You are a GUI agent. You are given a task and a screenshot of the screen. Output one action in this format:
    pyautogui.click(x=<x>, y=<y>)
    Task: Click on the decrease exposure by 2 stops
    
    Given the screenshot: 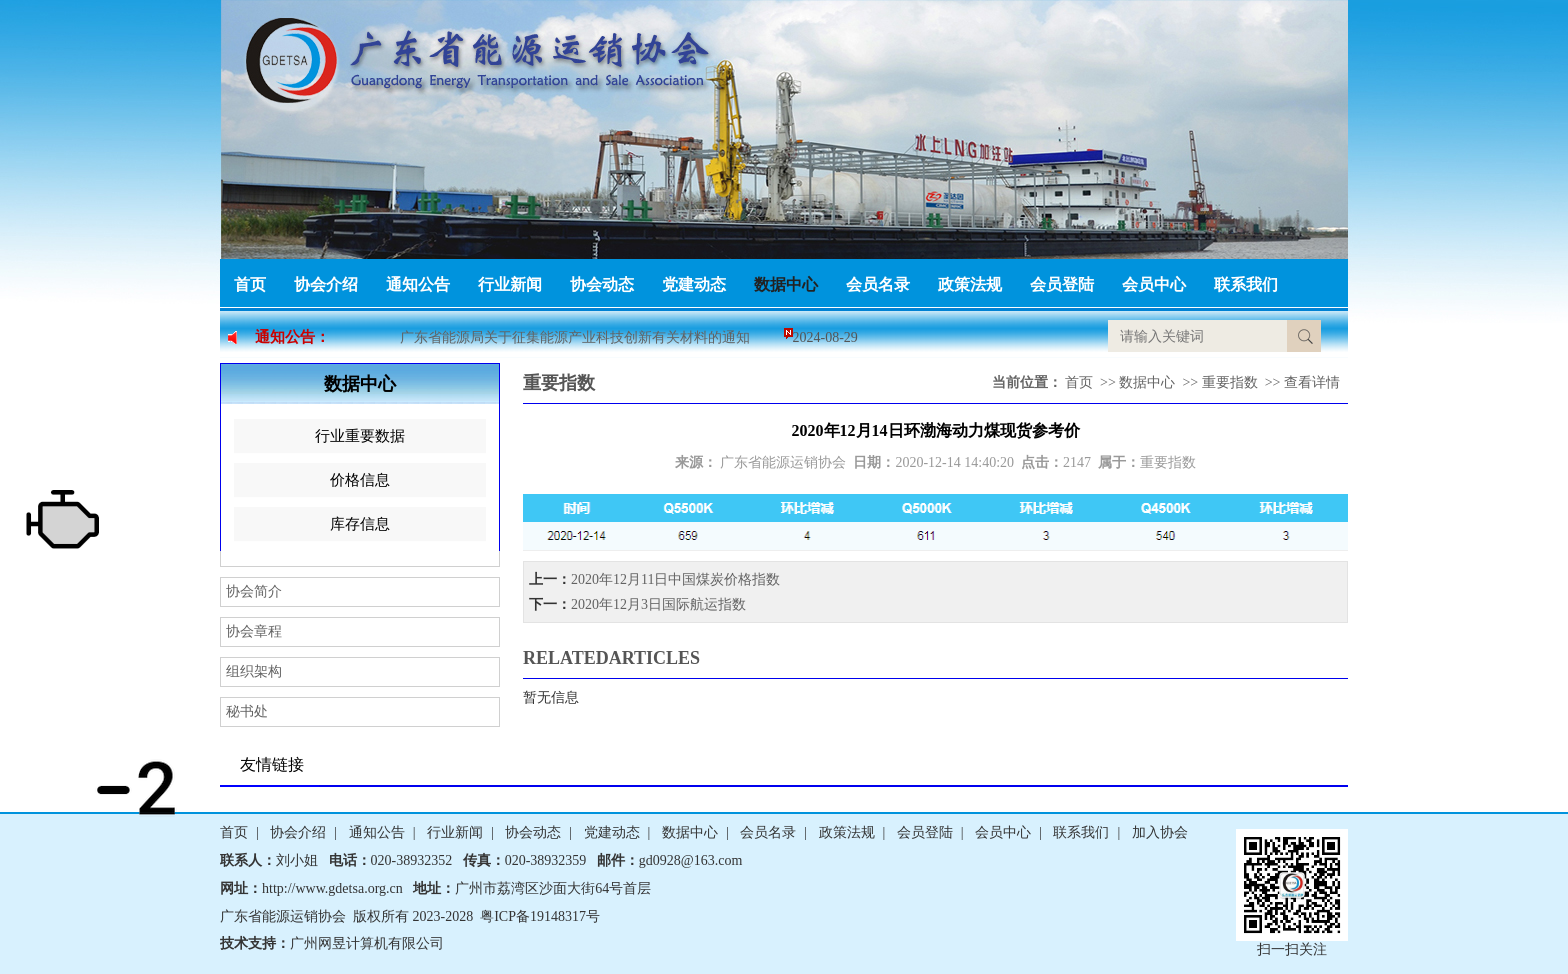 What is the action you would take?
    pyautogui.click(x=138, y=790)
    